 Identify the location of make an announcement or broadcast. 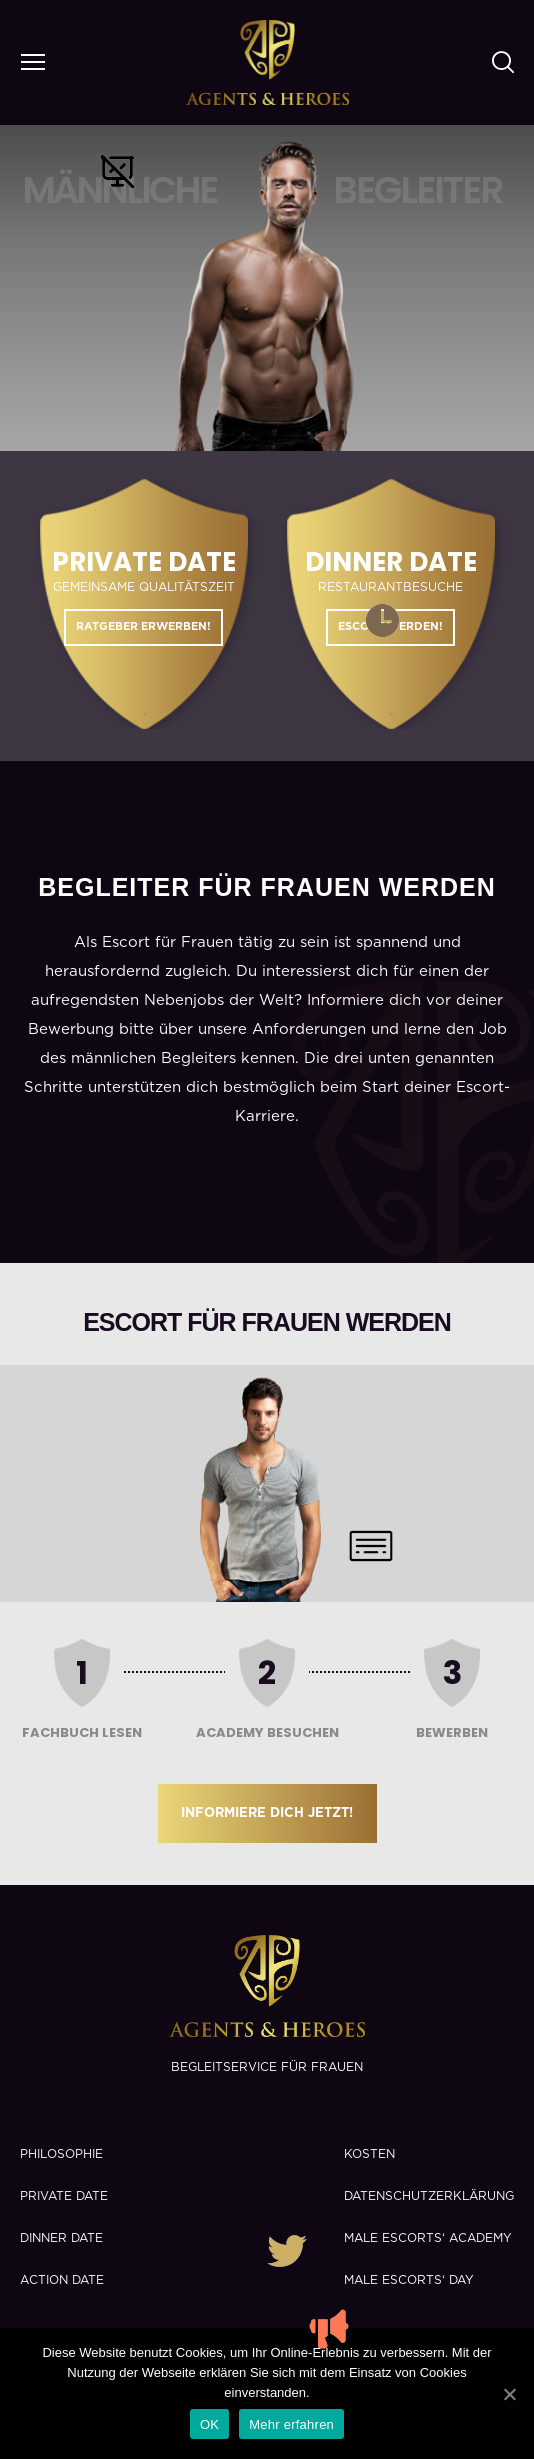
(329, 2329).